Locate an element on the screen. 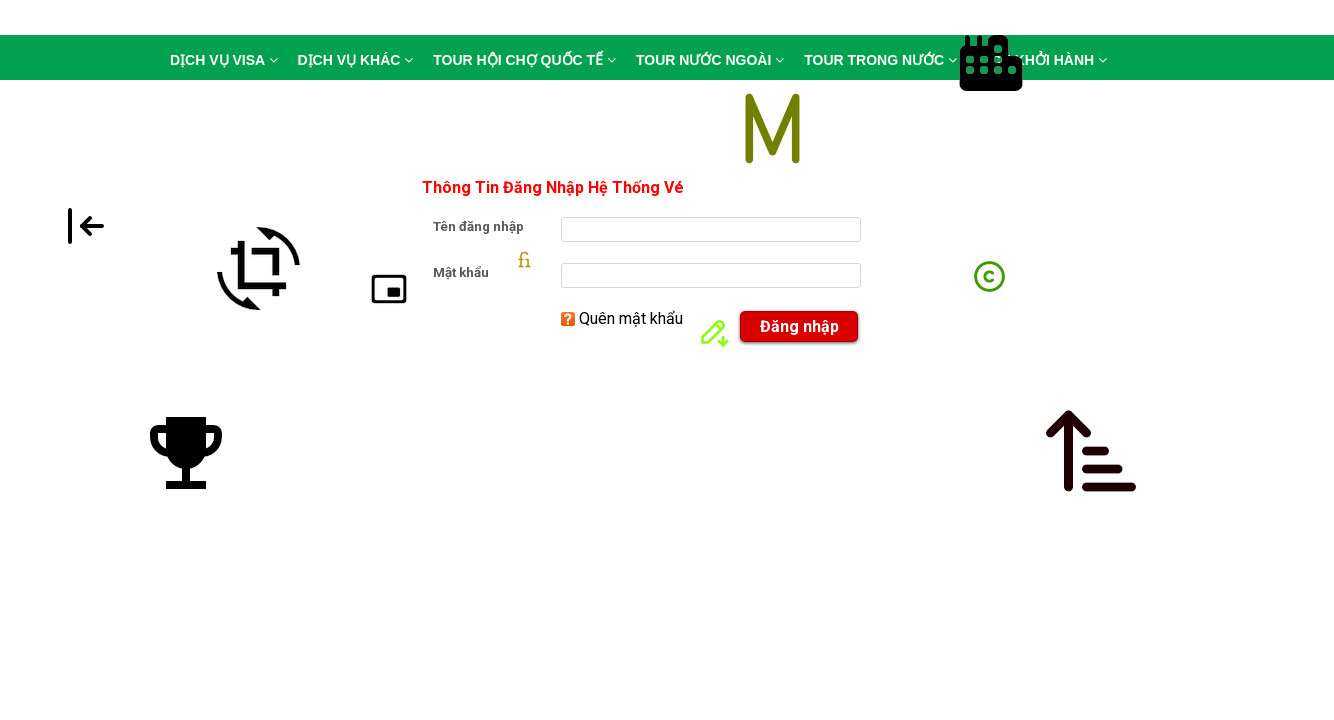 The width and height of the screenshot is (1334, 720). save or submit written content is located at coordinates (713, 331).